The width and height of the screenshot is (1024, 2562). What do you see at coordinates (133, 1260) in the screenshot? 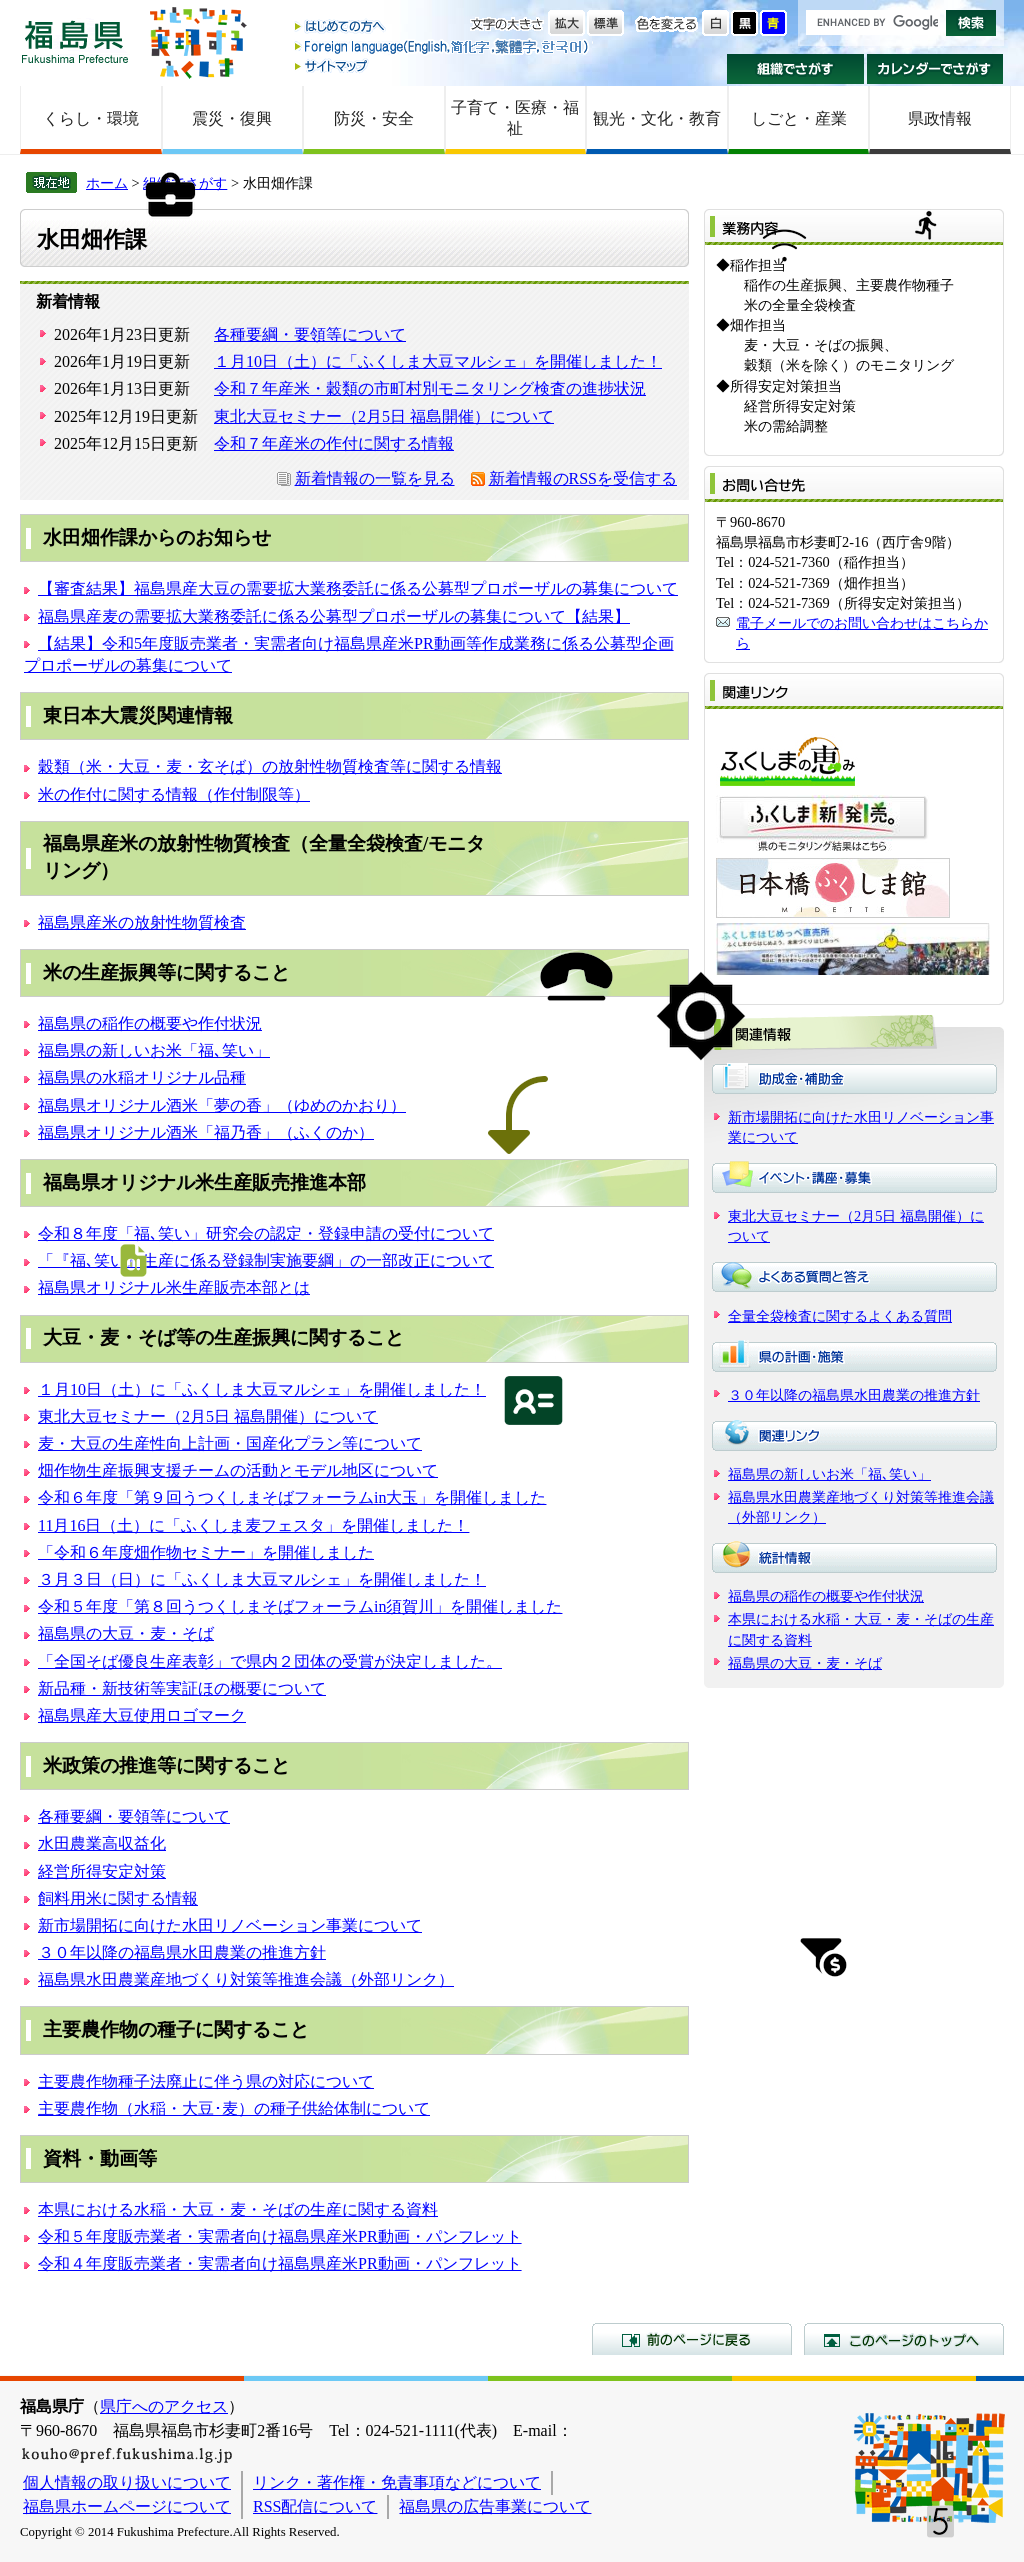
I see `view a file containing numerical data` at bounding box center [133, 1260].